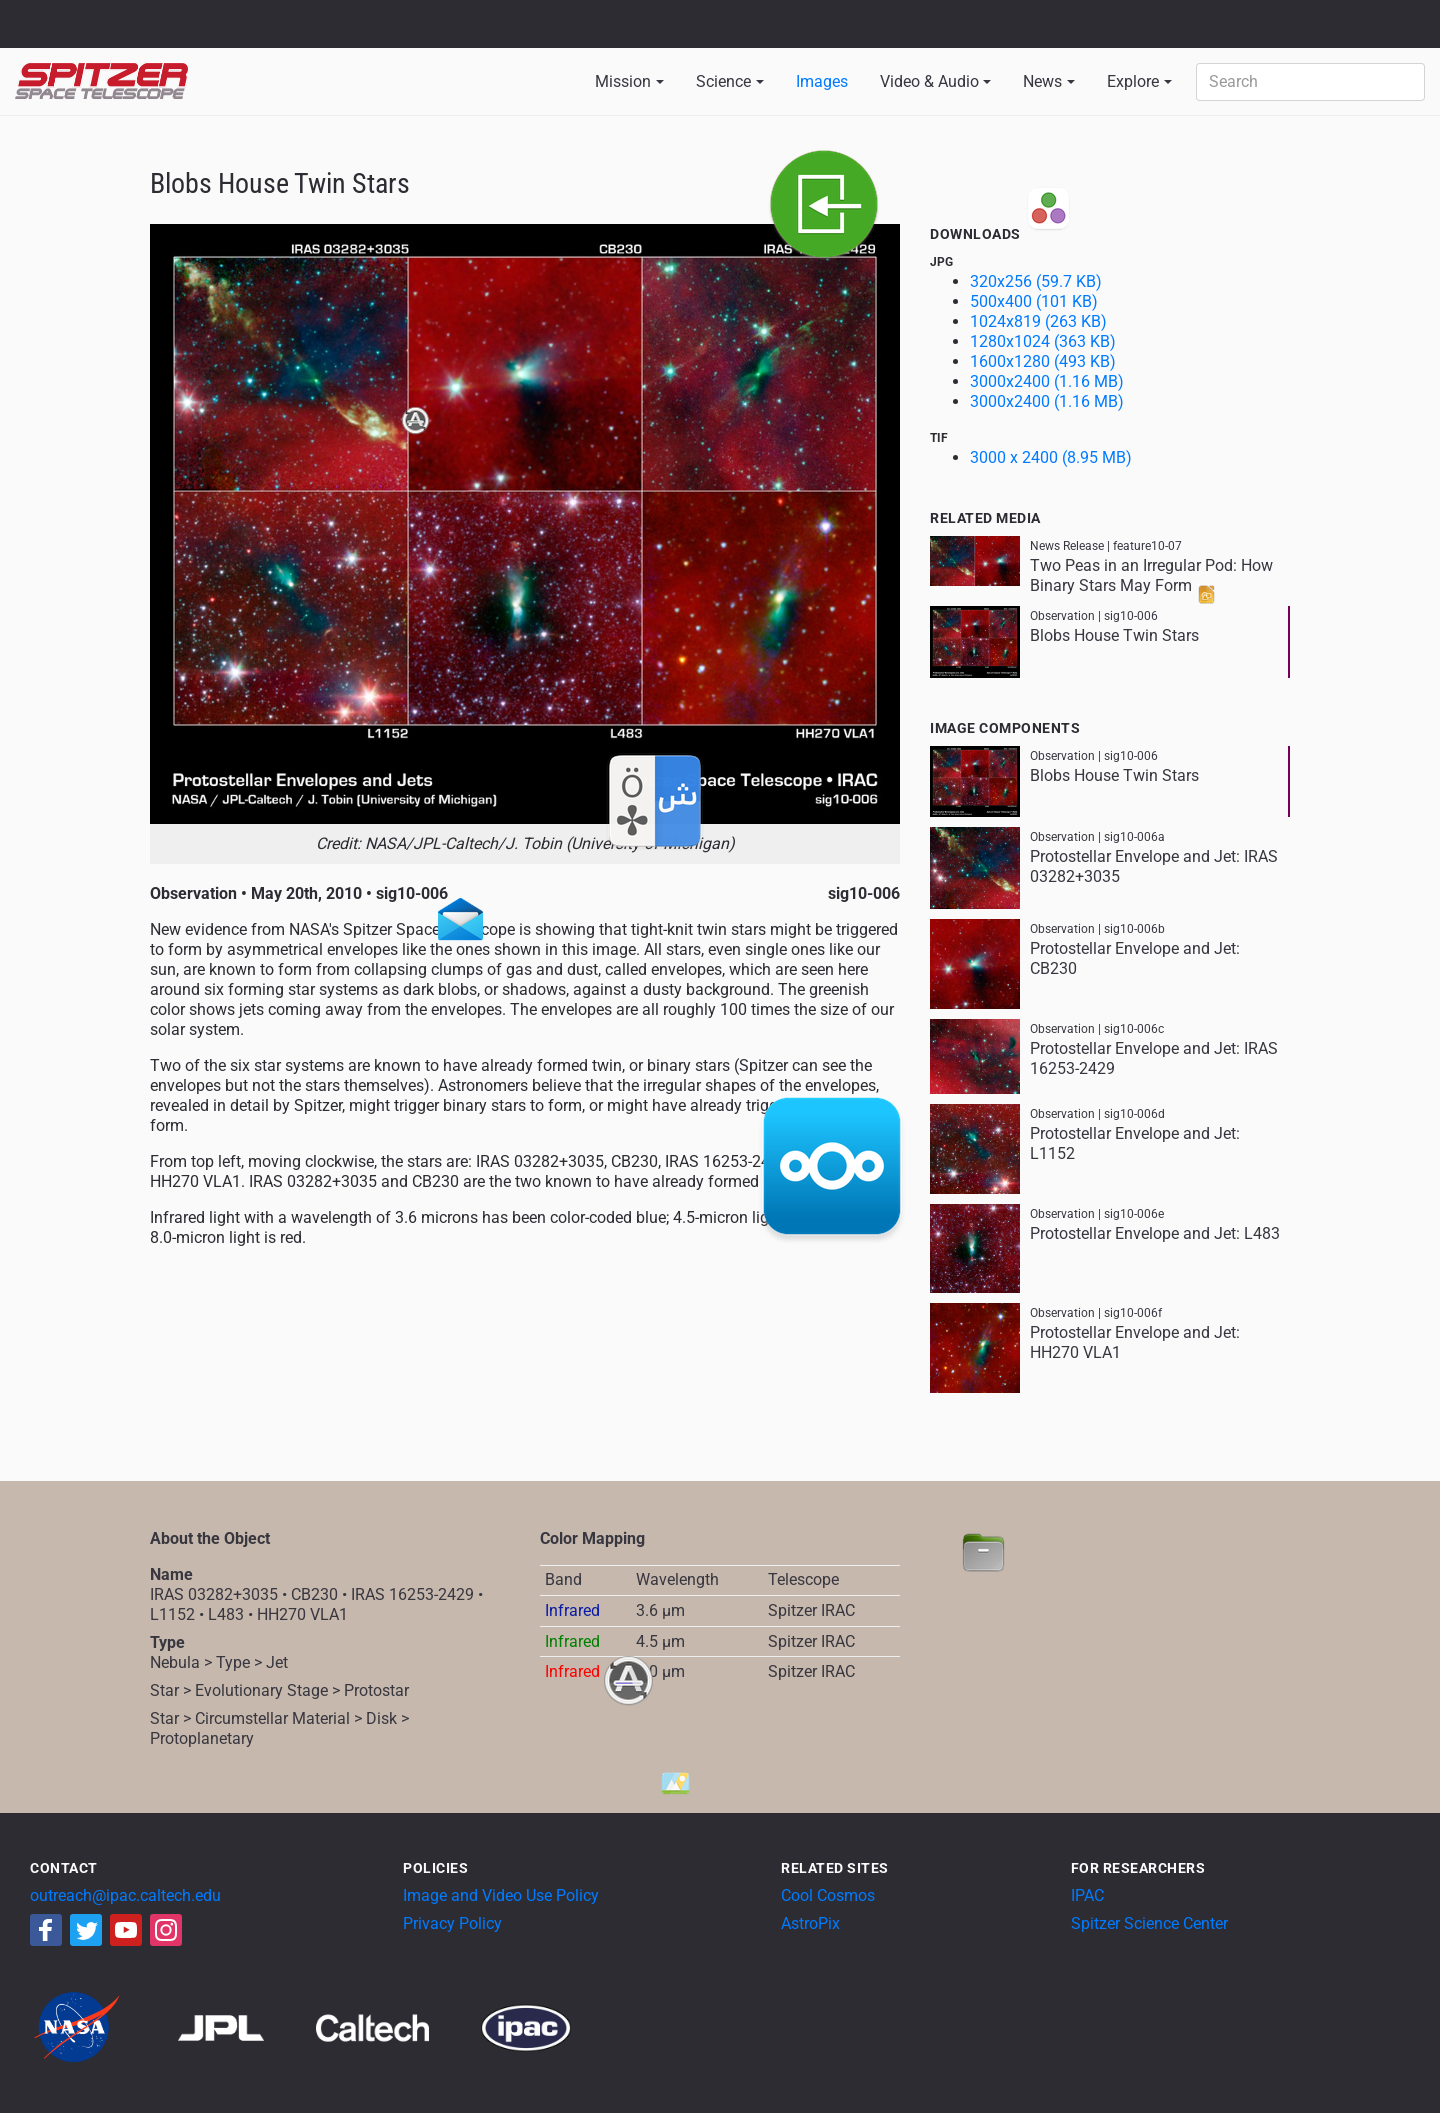 The width and height of the screenshot is (1440, 2113). Describe the element at coordinates (460, 920) in the screenshot. I see `open the mail app` at that location.